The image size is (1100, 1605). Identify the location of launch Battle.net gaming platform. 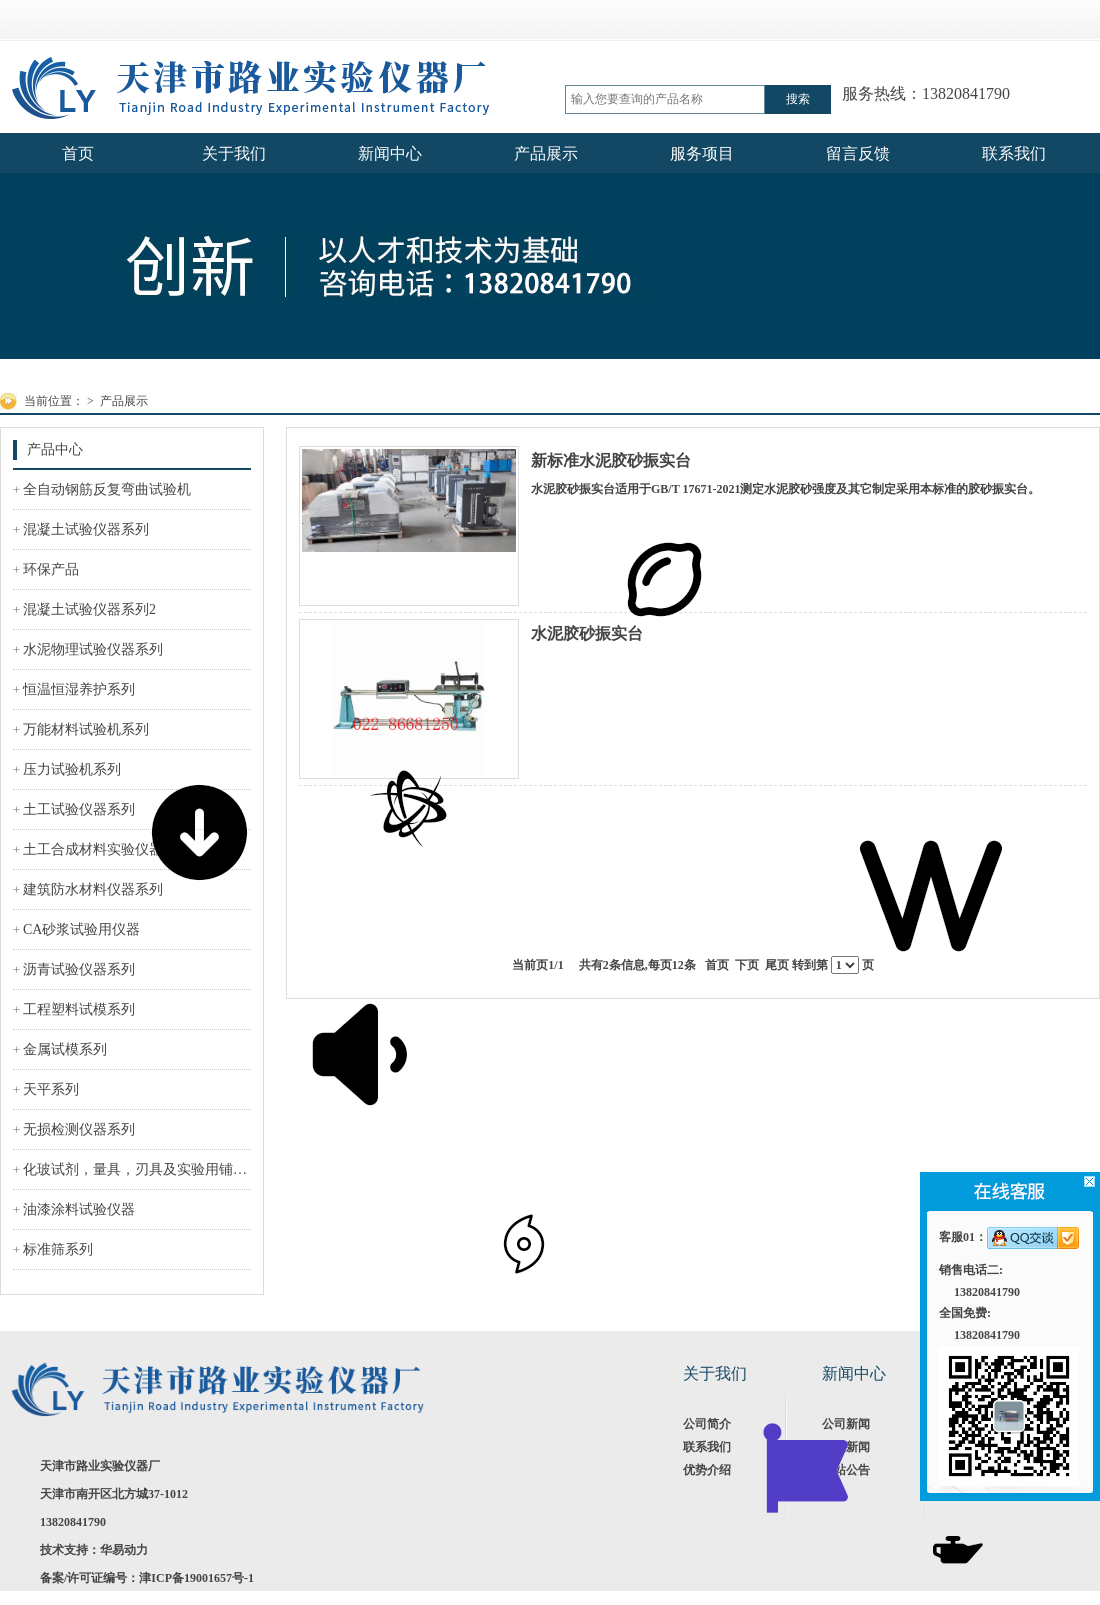
(408, 808).